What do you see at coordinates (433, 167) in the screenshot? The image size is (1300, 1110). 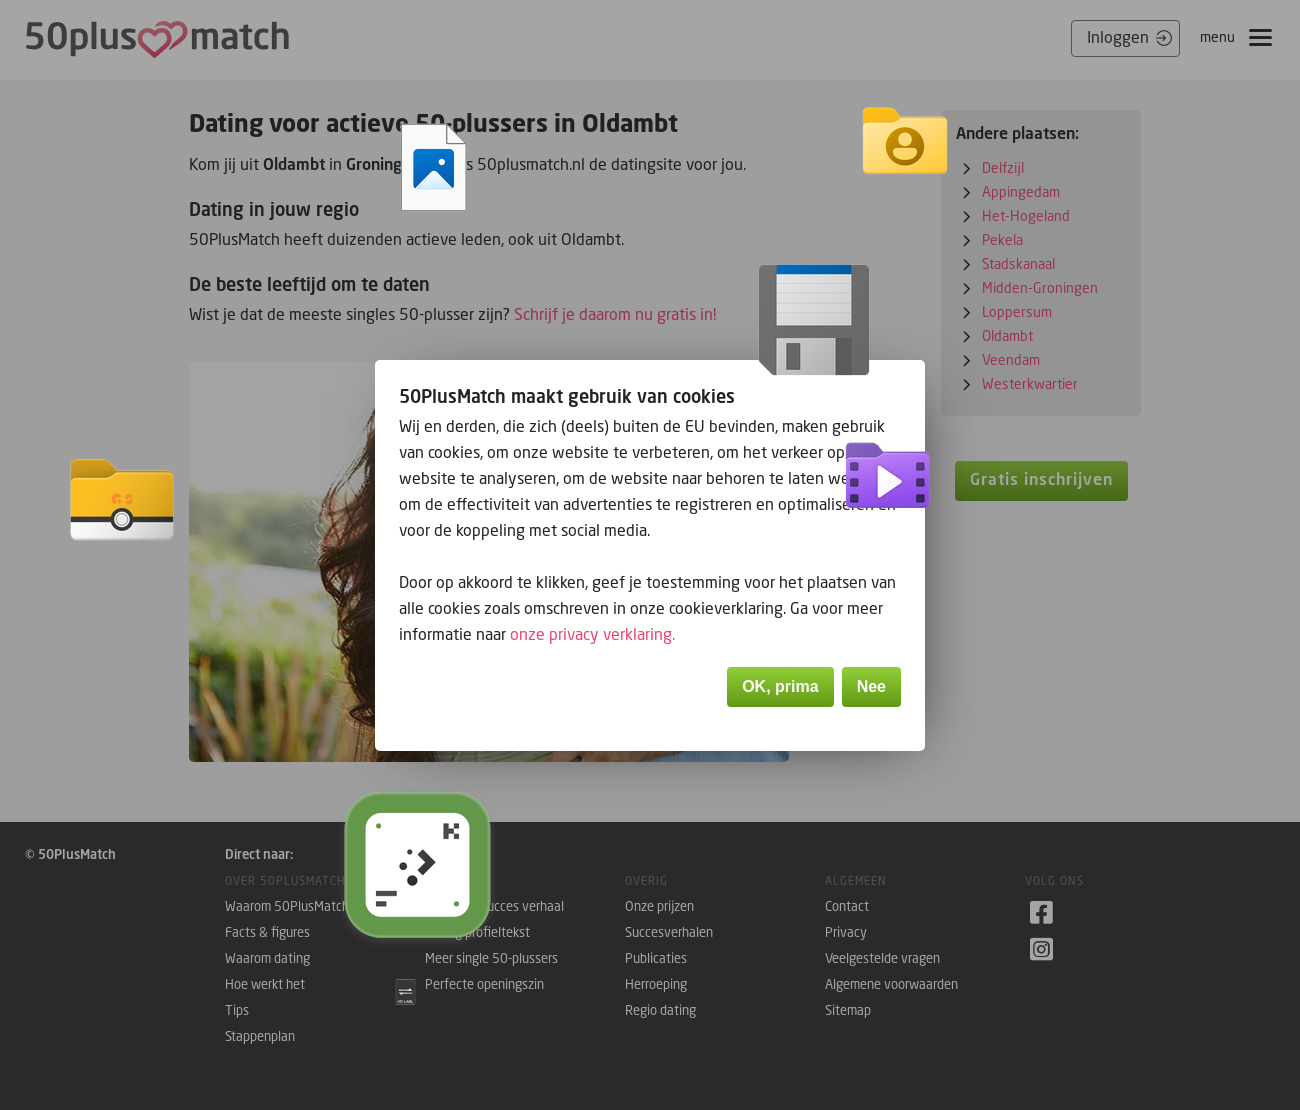 I see `open an image file` at bounding box center [433, 167].